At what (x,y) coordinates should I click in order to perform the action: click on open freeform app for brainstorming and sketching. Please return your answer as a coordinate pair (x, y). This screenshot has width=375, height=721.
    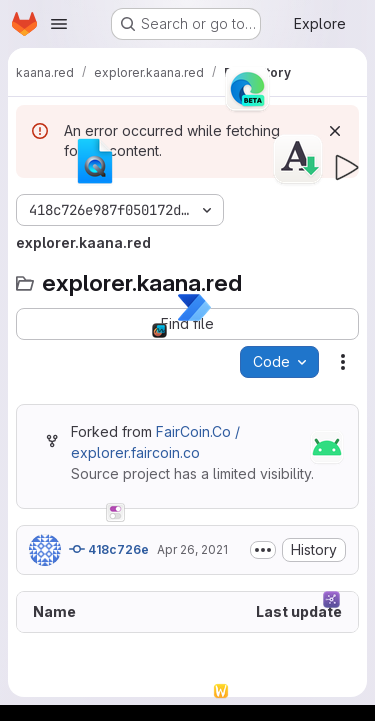
    Looking at the image, I should click on (159, 330).